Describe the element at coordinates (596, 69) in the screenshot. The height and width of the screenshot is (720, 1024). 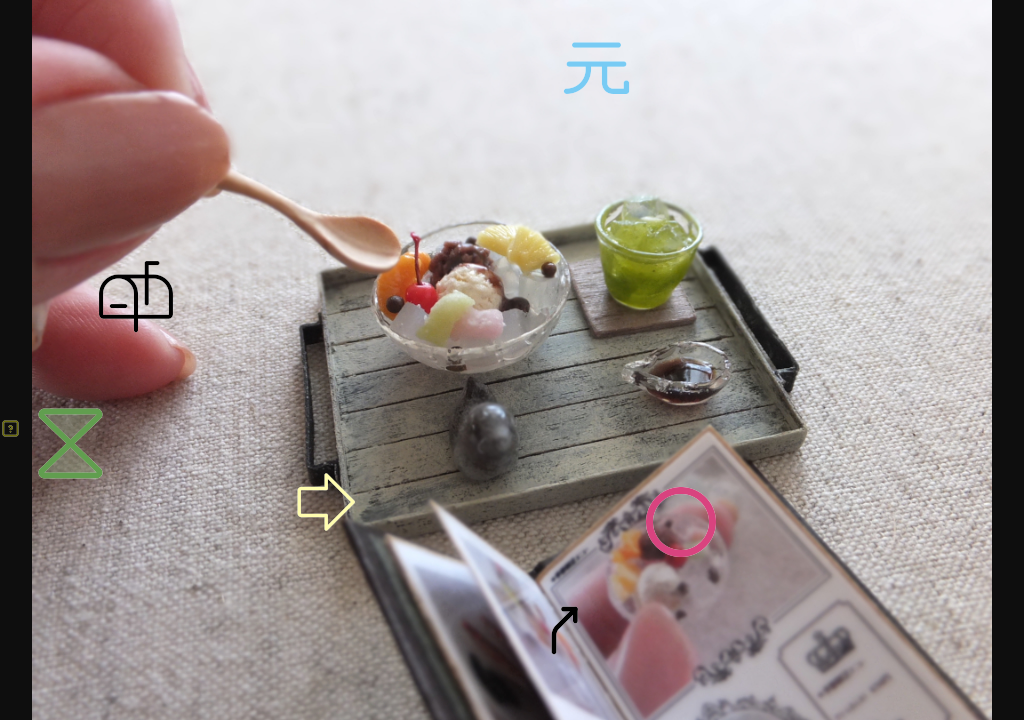
I see `view prices in chinese yuan` at that location.